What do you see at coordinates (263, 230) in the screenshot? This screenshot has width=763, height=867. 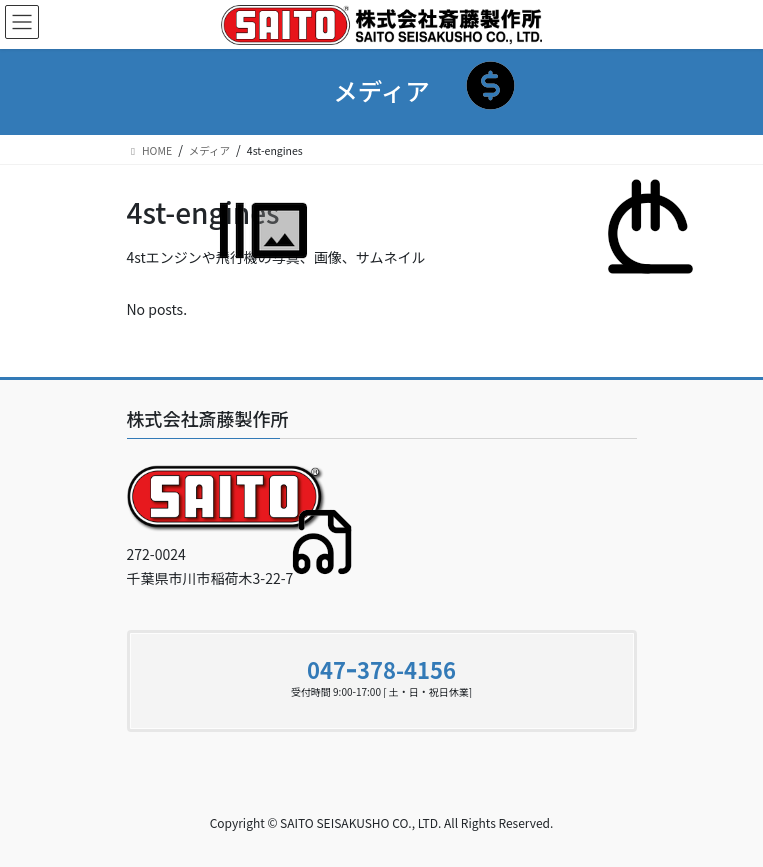 I see `enable burst mode for rapid photo capture` at bounding box center [263, 230].